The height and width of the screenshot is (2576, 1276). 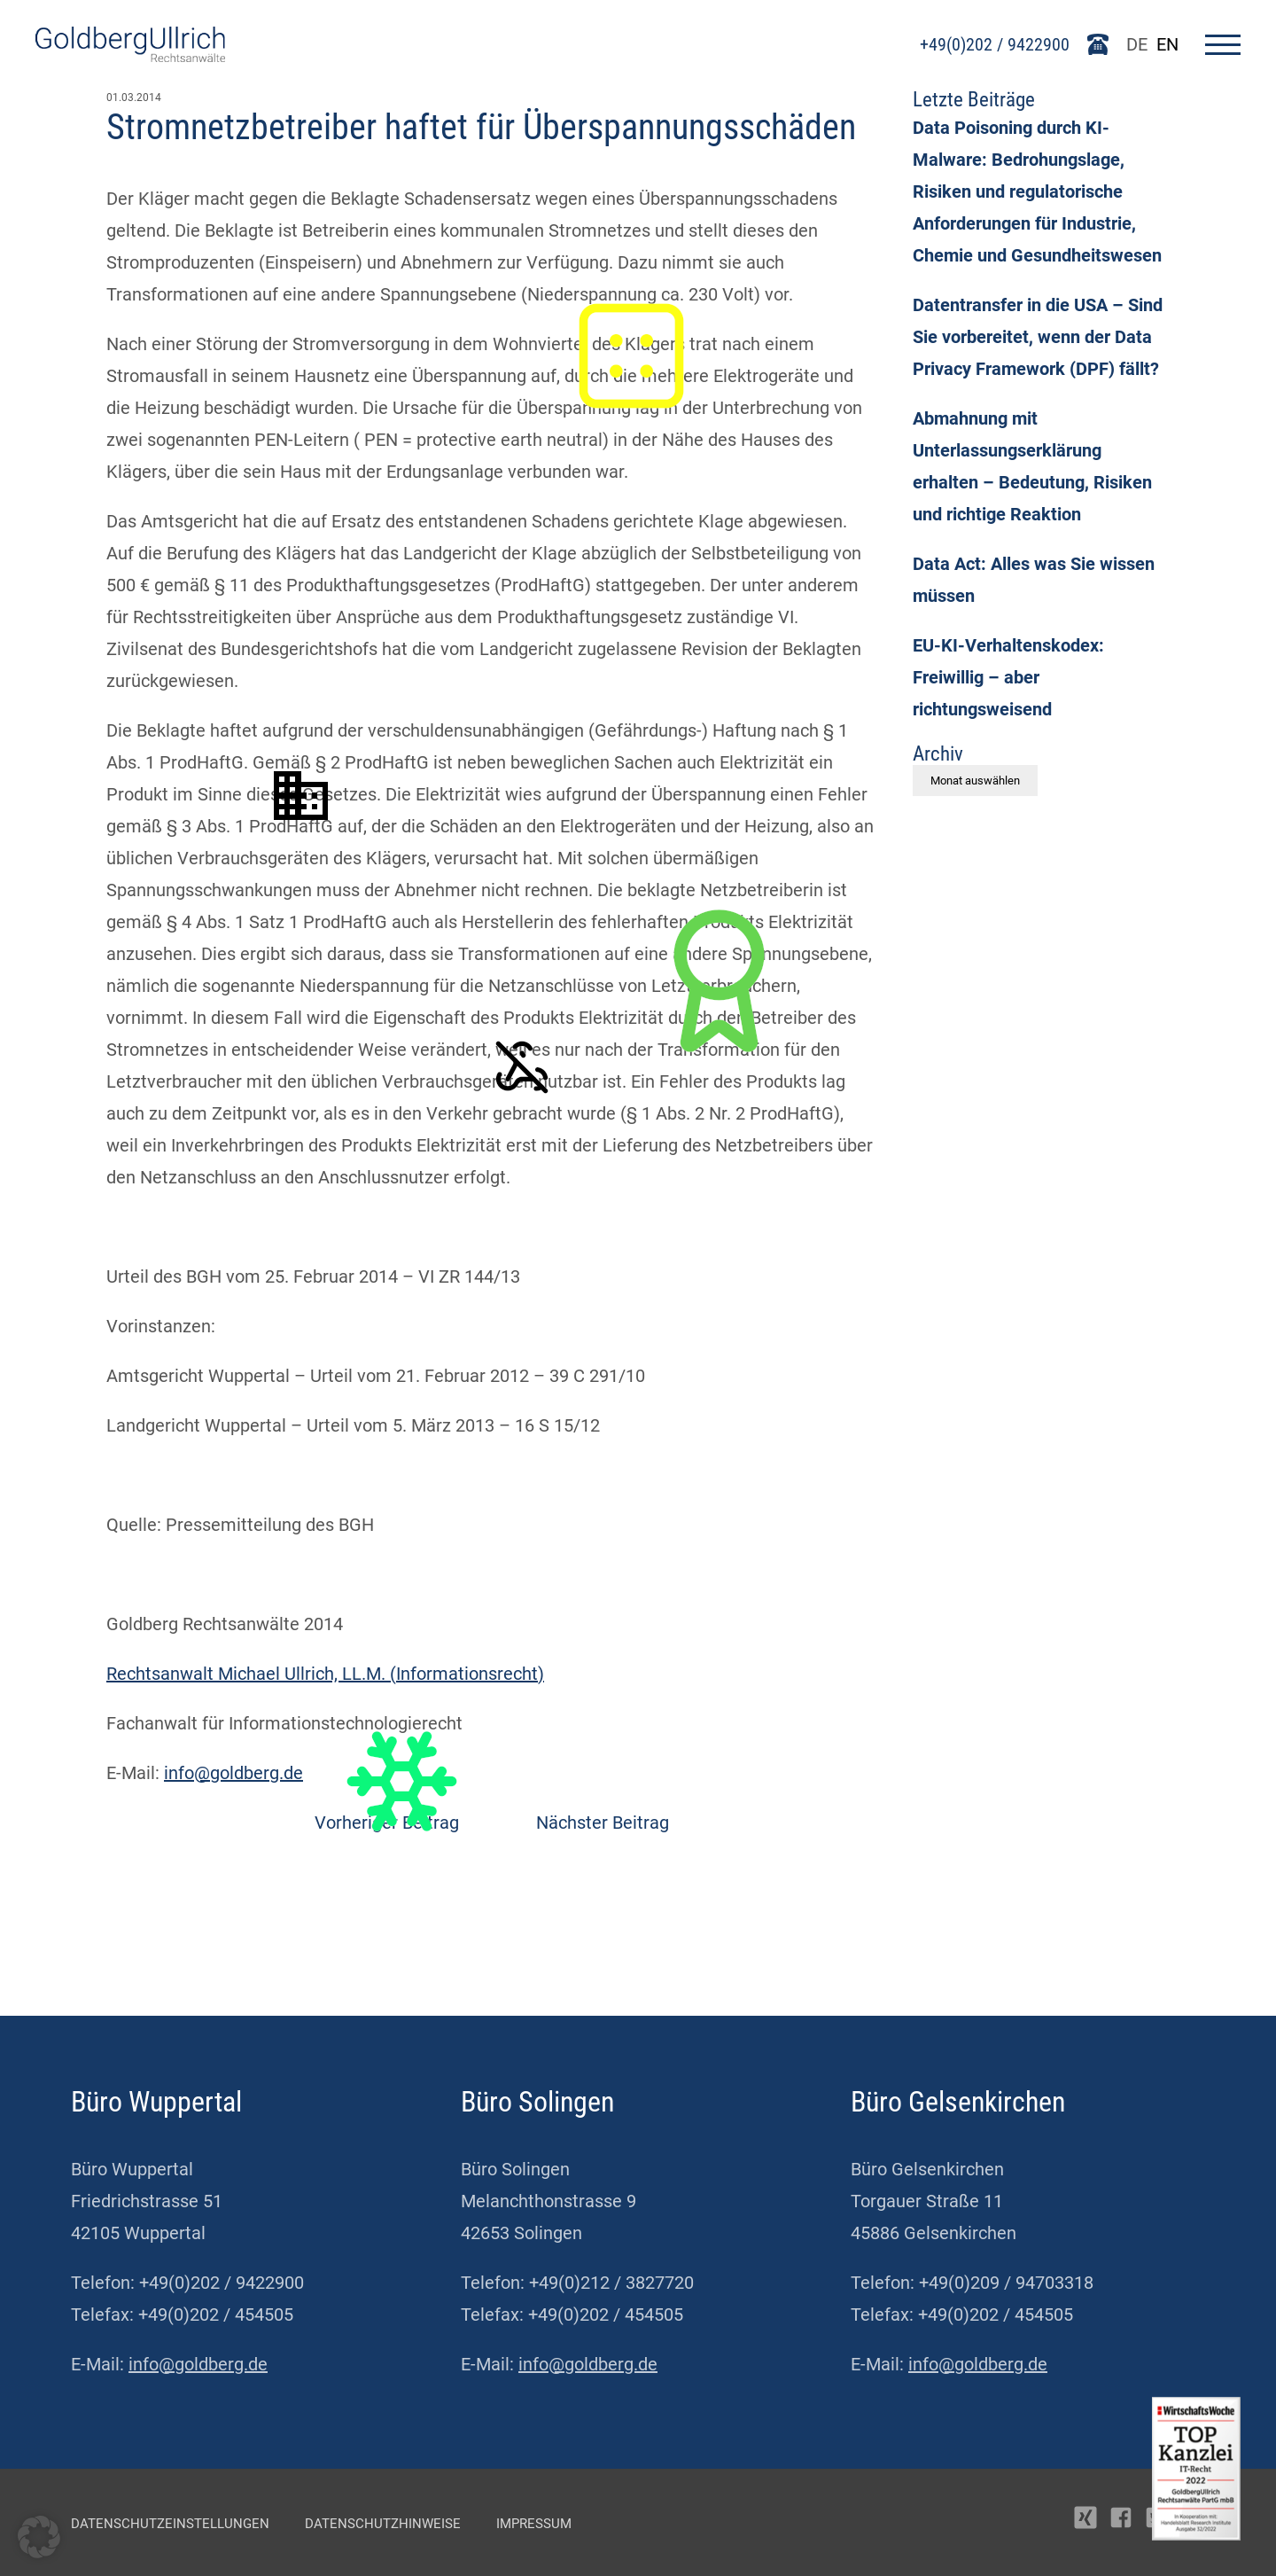 What do you see at coordinates (401, 1781) in the screenshot?
I see `activate cooling or air conditioning mode` at bounding box center [401, 1781].